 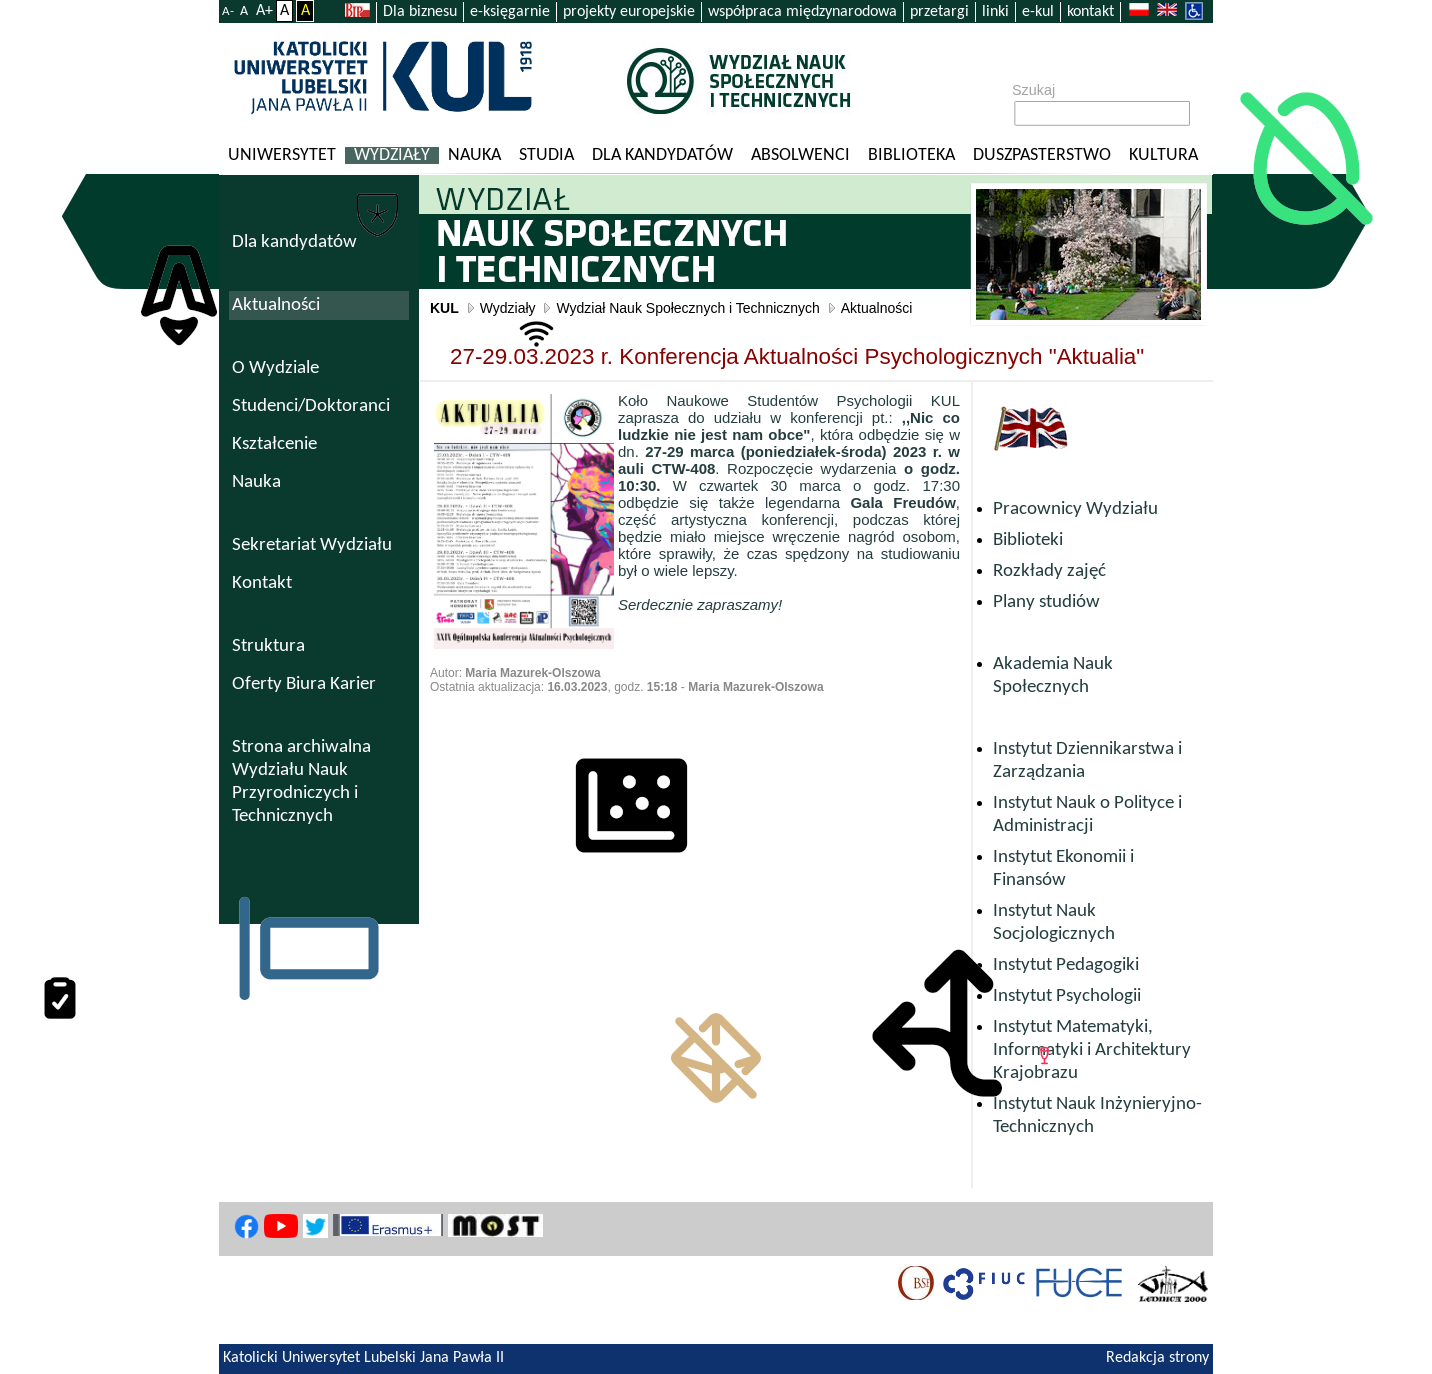 I want to click on split or branch content in multiple directions, so click(x=941, y=1027).